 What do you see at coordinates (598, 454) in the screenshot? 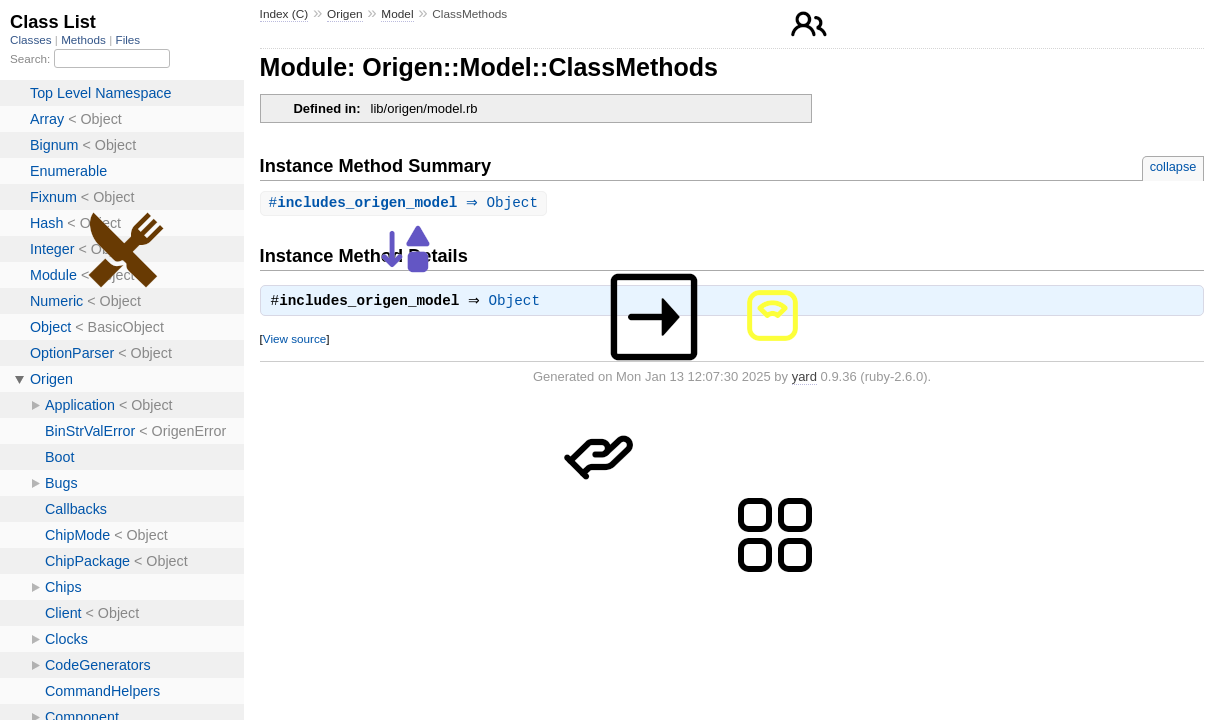
I see `access help or support options` at bounding box center [598, 454].